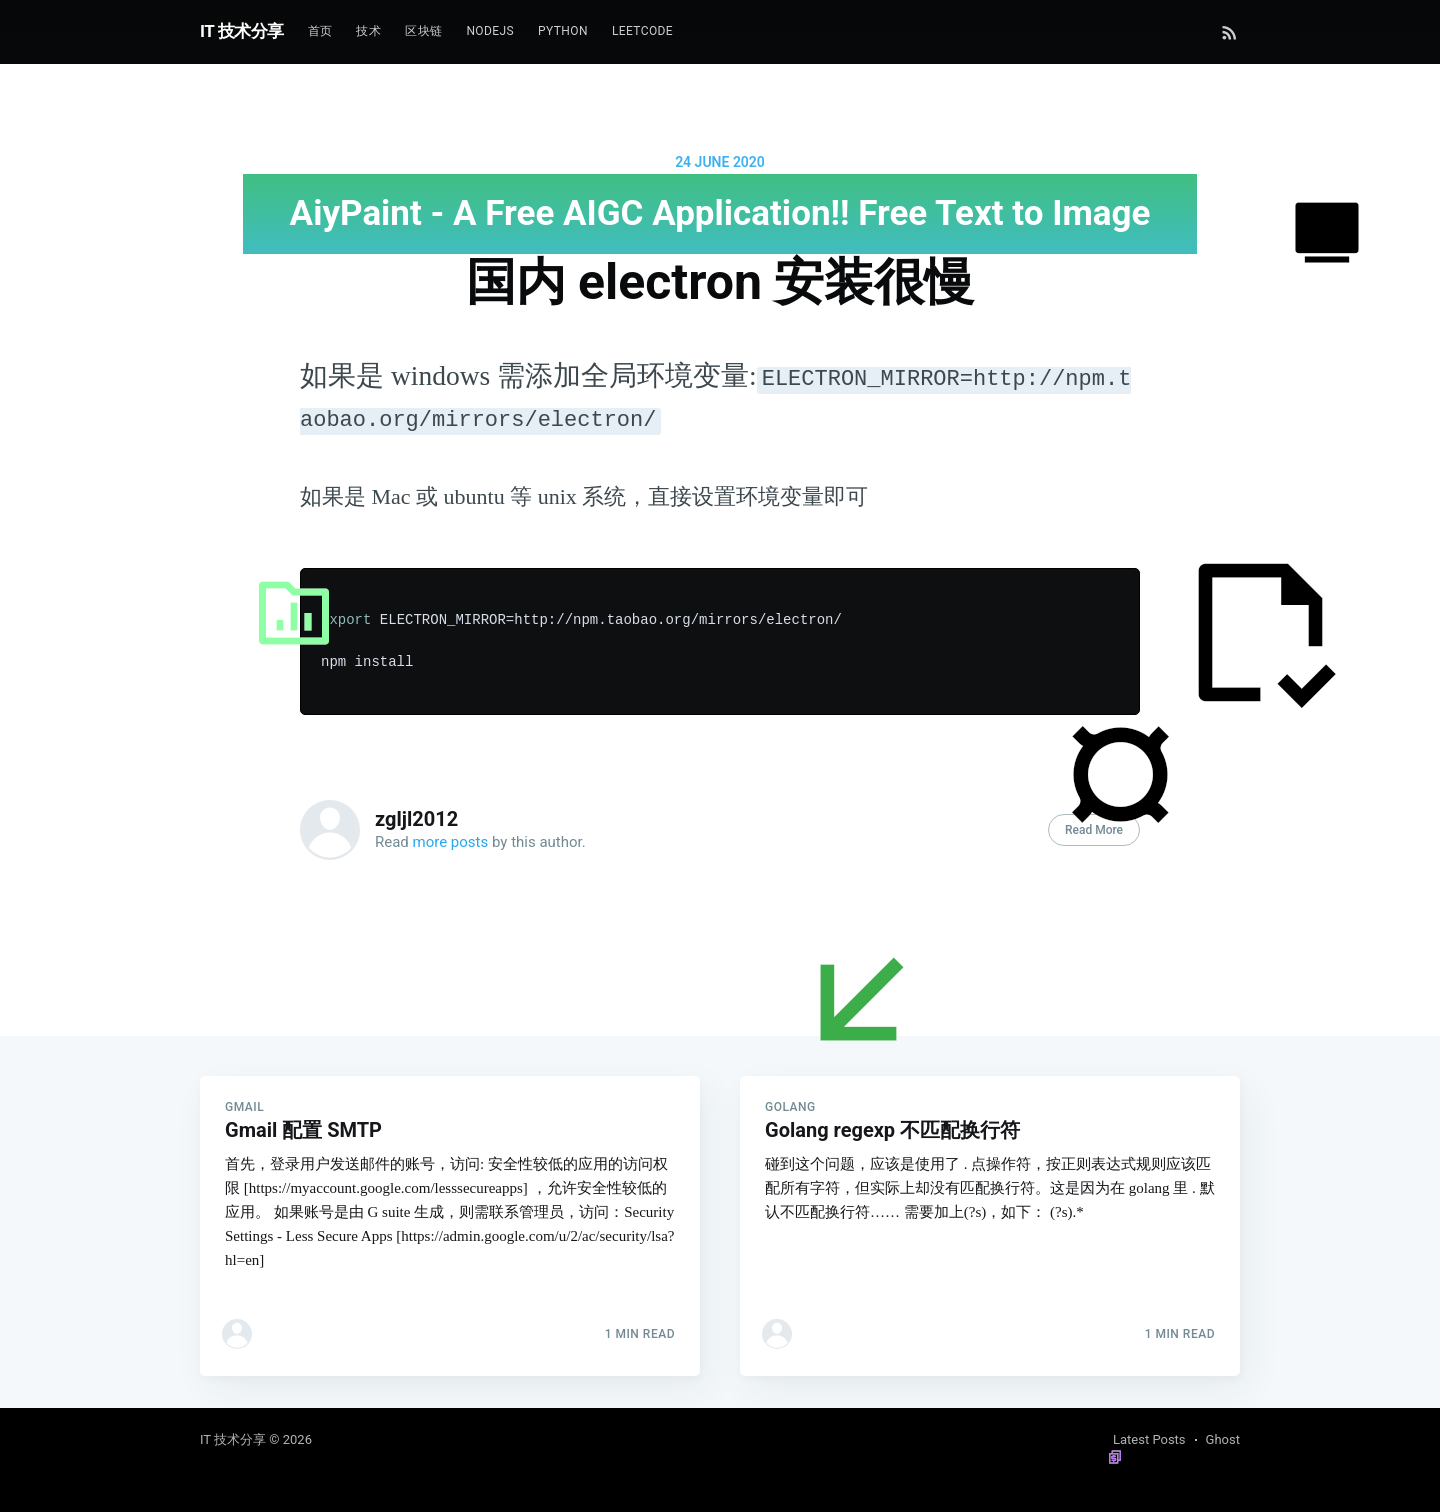 The image size is (1440, 1512). What do you see at coordinates (294, 613) in the screenshot?
I see `open analytics or reports folder` at bounding box center [294, 613].